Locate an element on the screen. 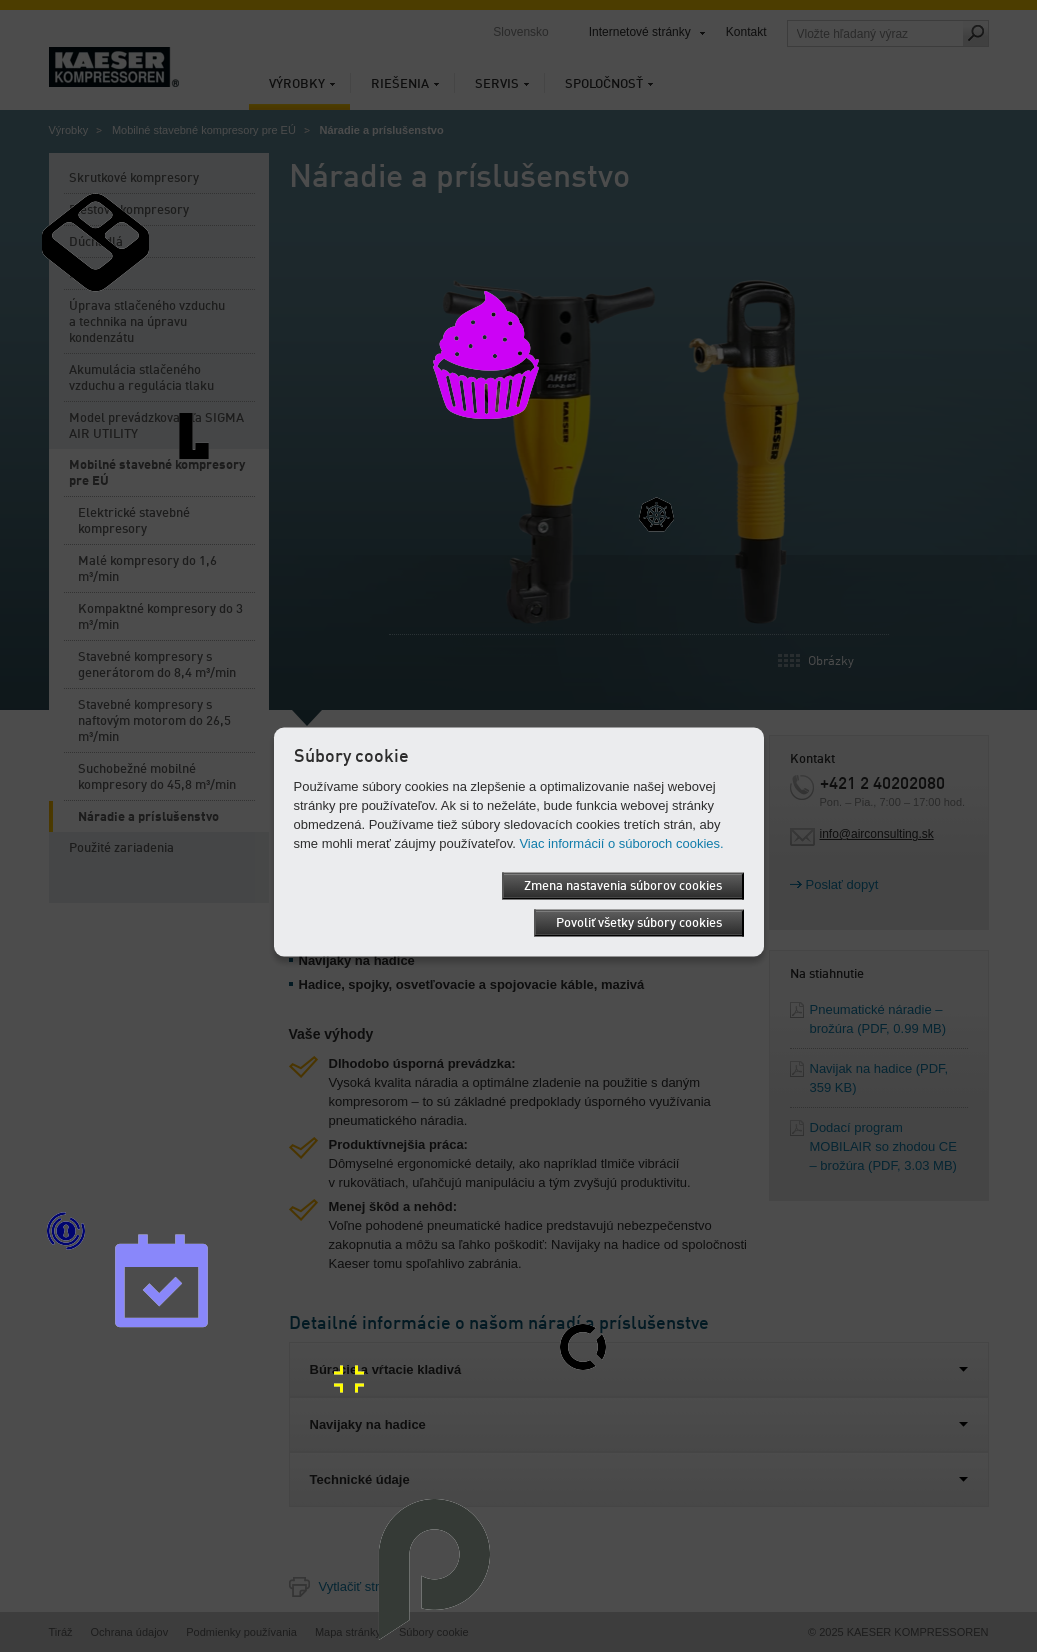 Image resolution: width=1037 pixels, height=1652 pixels. open piapro website or app is located at coordinates (434, 1569).